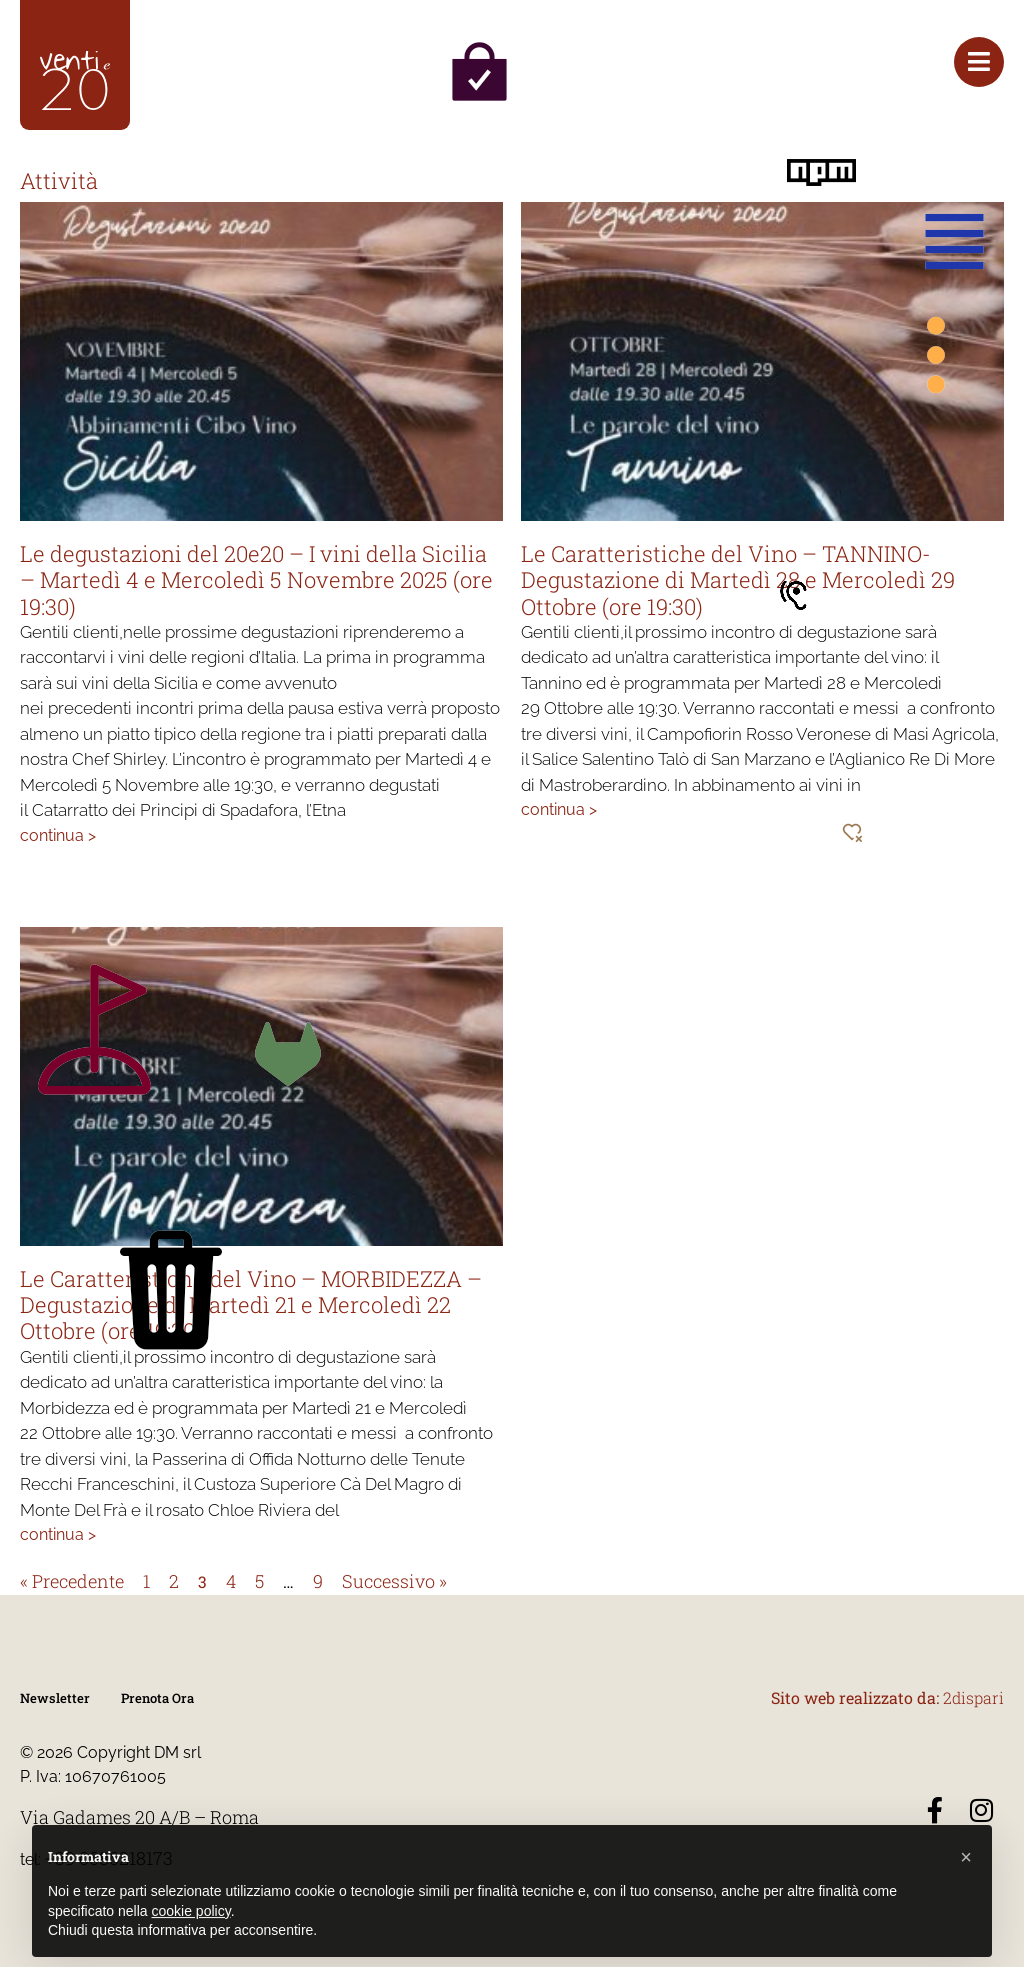  What do you see at coordinates (954, 241) in the screenshot?
I see `open navigation menu` at bounding box center [954, 241].